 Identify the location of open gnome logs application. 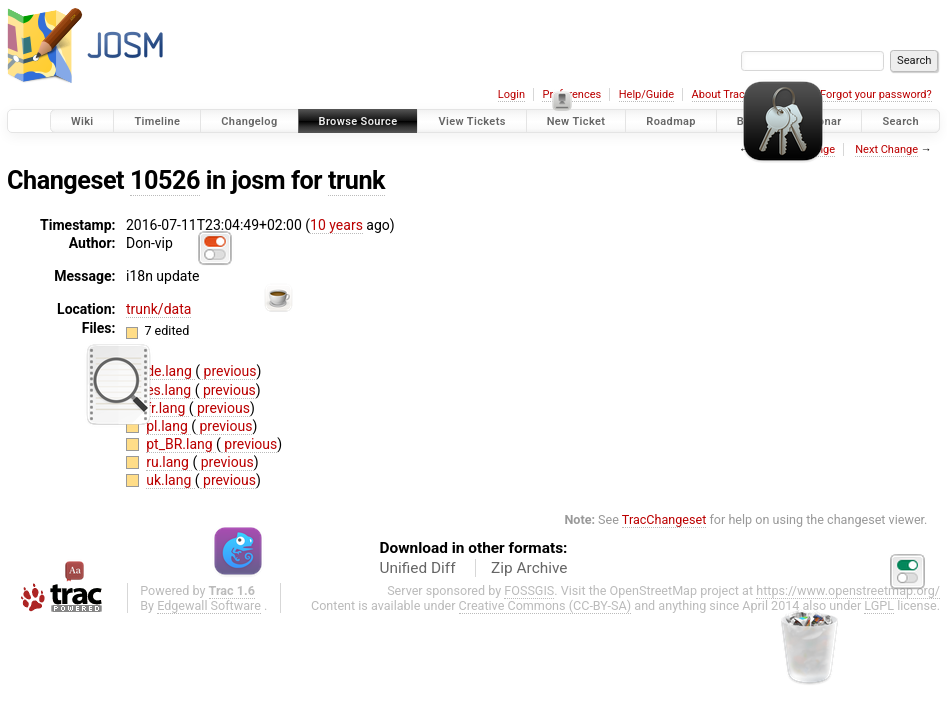
(118, 384).